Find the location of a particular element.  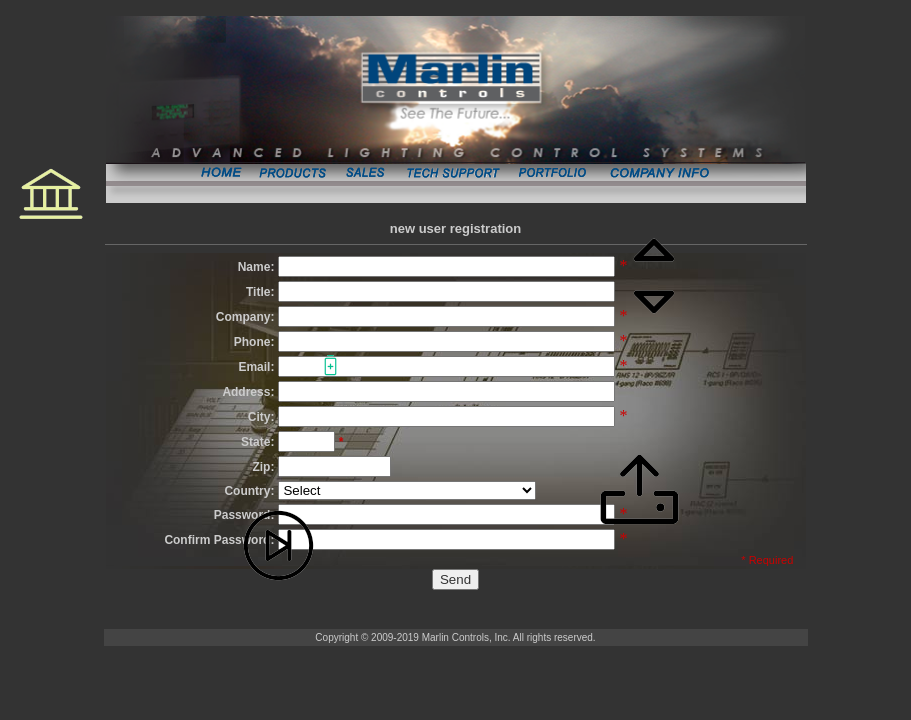

upload a file or document is located at coordinates (639, 493).